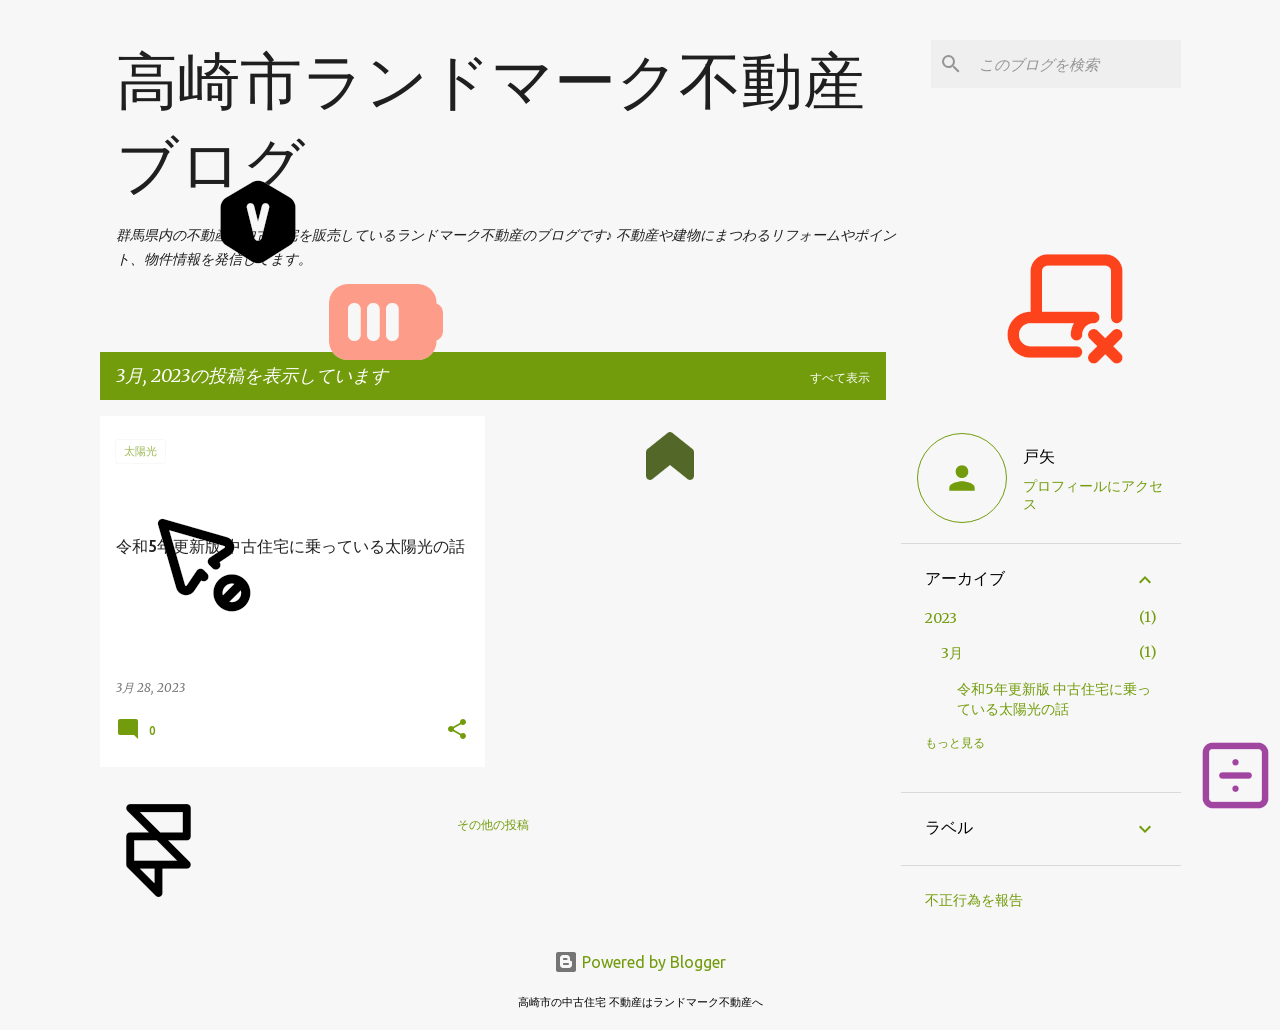 This screenshot has width=1280, height=1030. What do you see at coordinates (386, 322) in the screenshot?
I see `indicates battery at approximately 75% charge` at bounding box center [386, 322].